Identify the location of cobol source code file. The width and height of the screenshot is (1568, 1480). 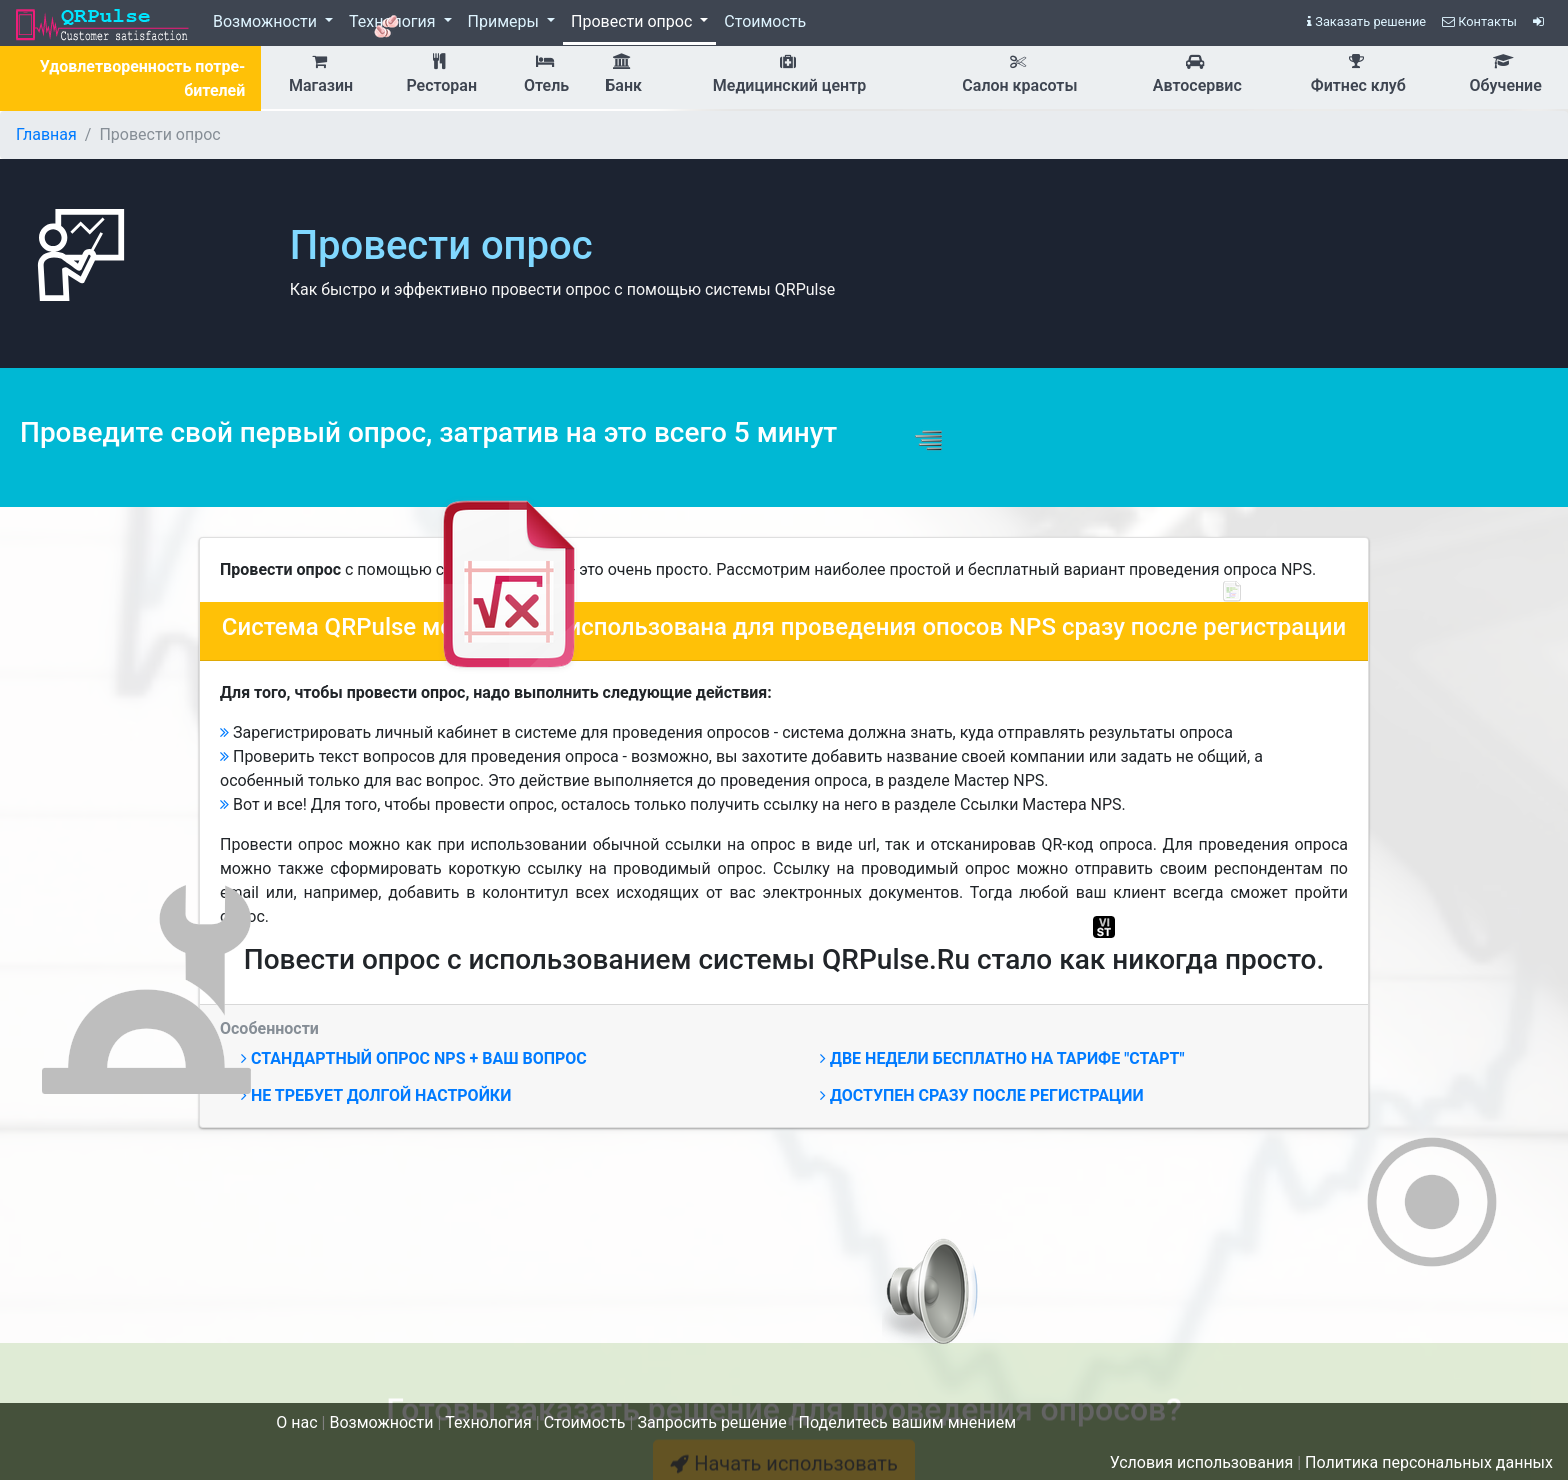
(1232, 591).